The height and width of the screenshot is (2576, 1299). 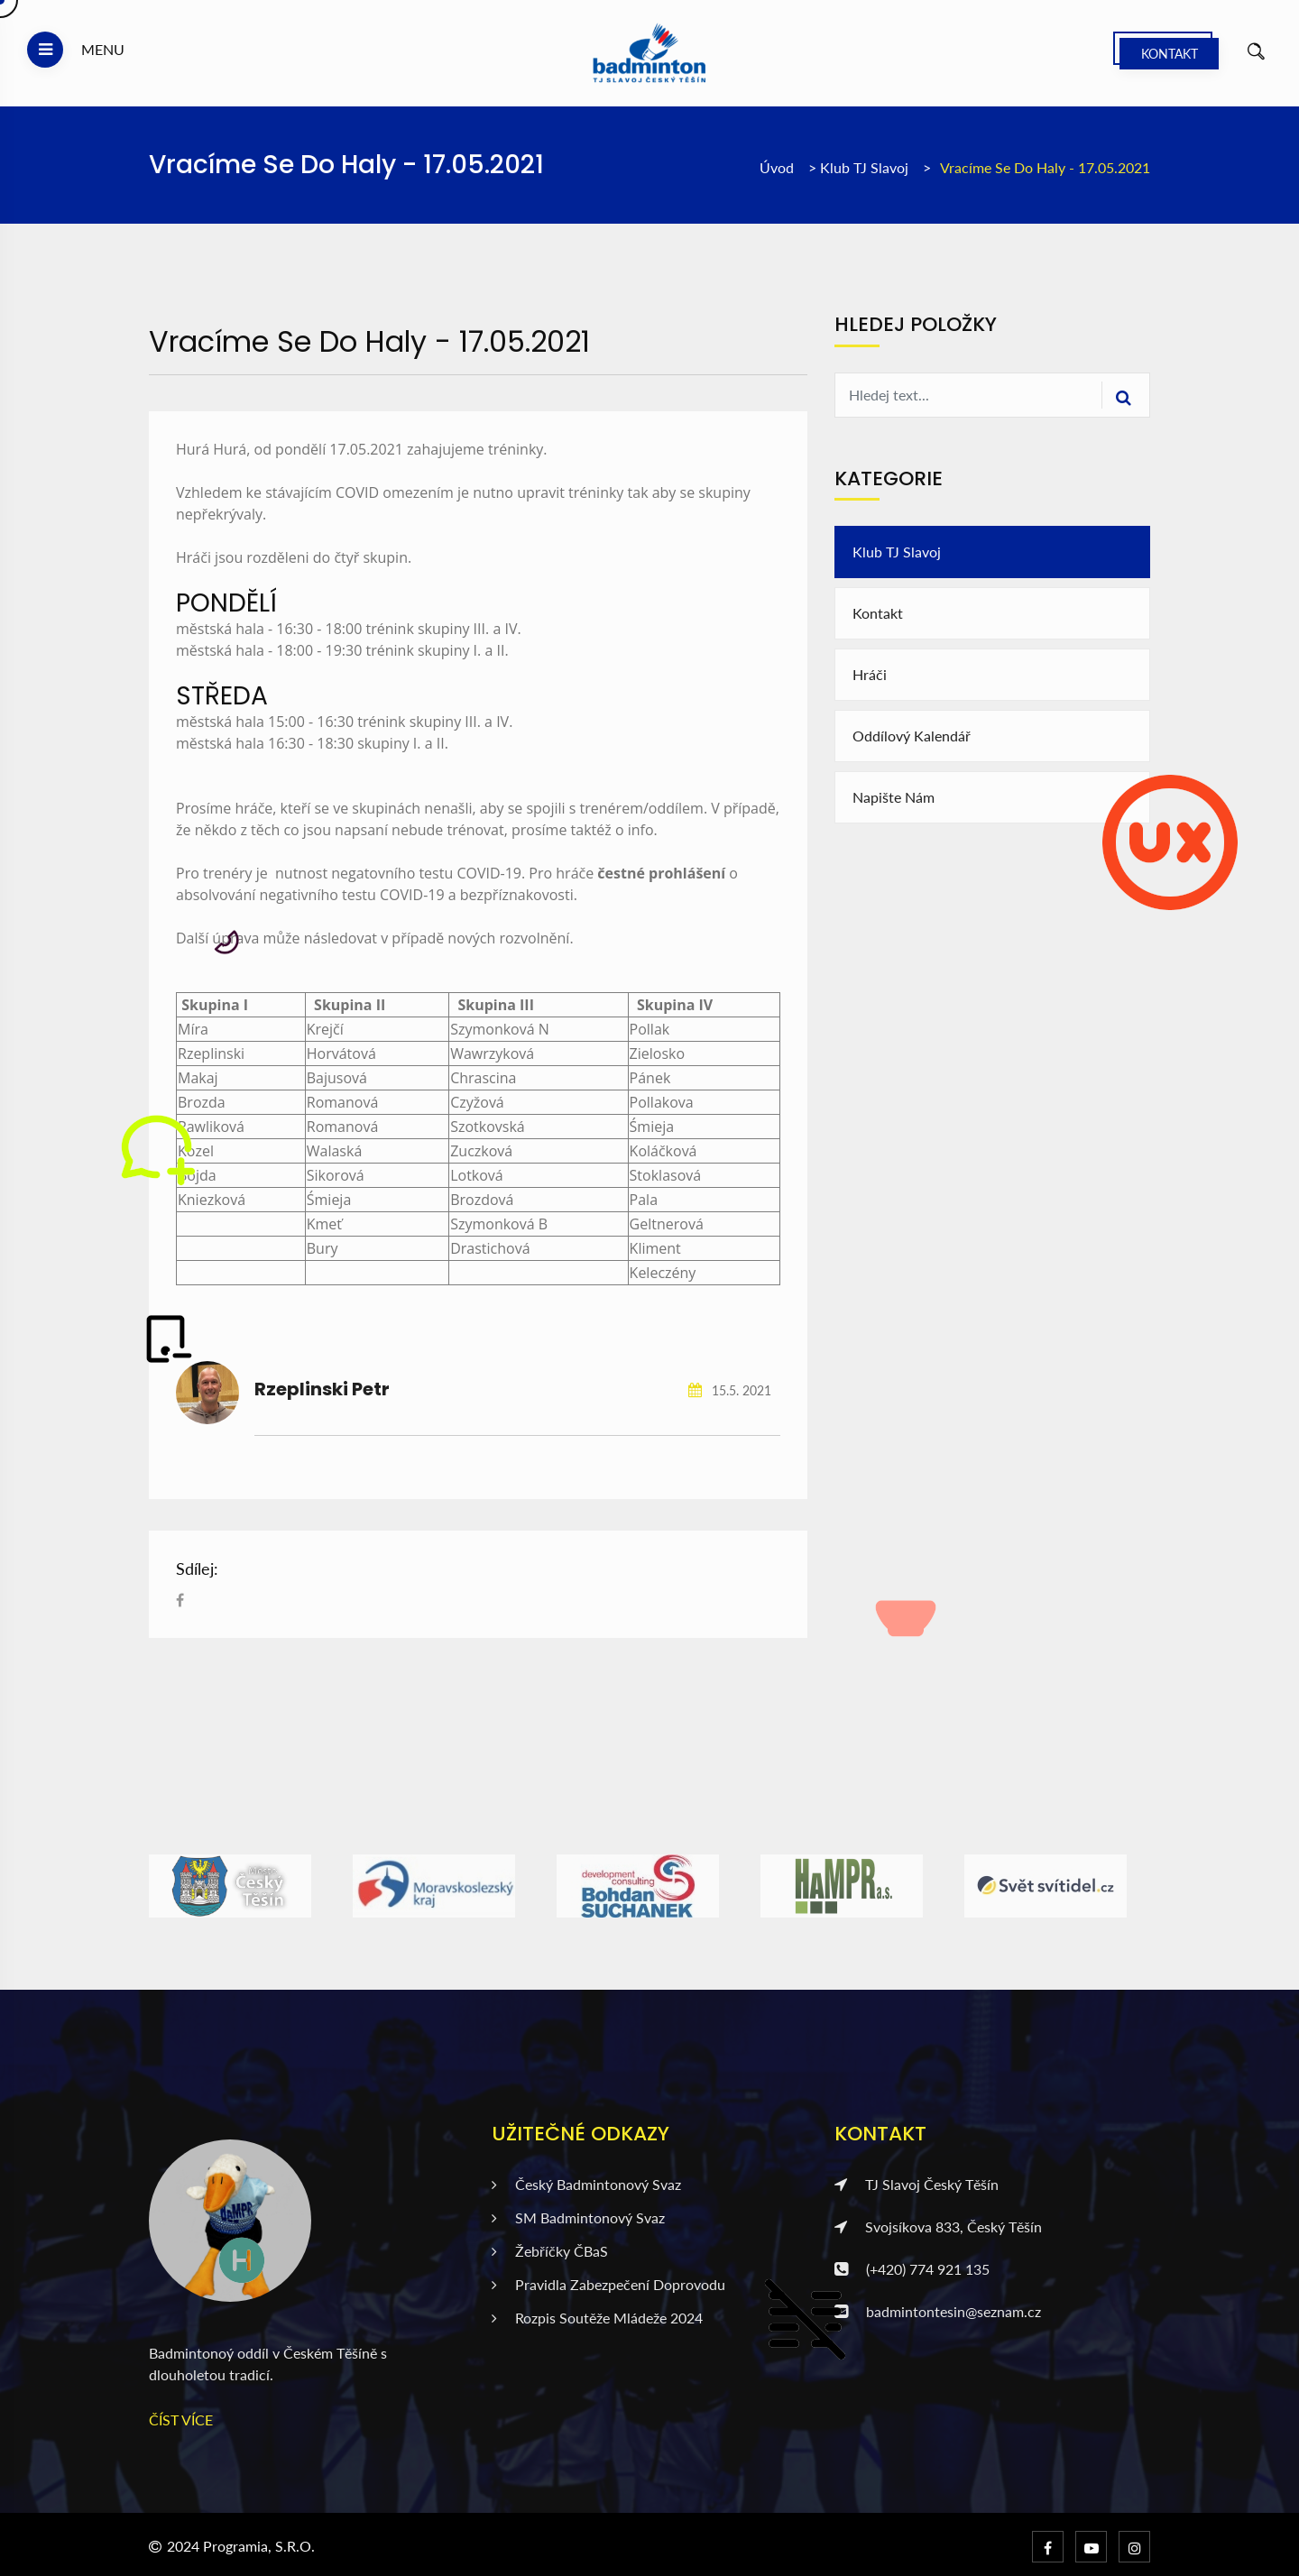 What do you see at coordinates (906, 1615) in the screenshot?
I see `access food or recipe section` at bounding box center [906, 1615].